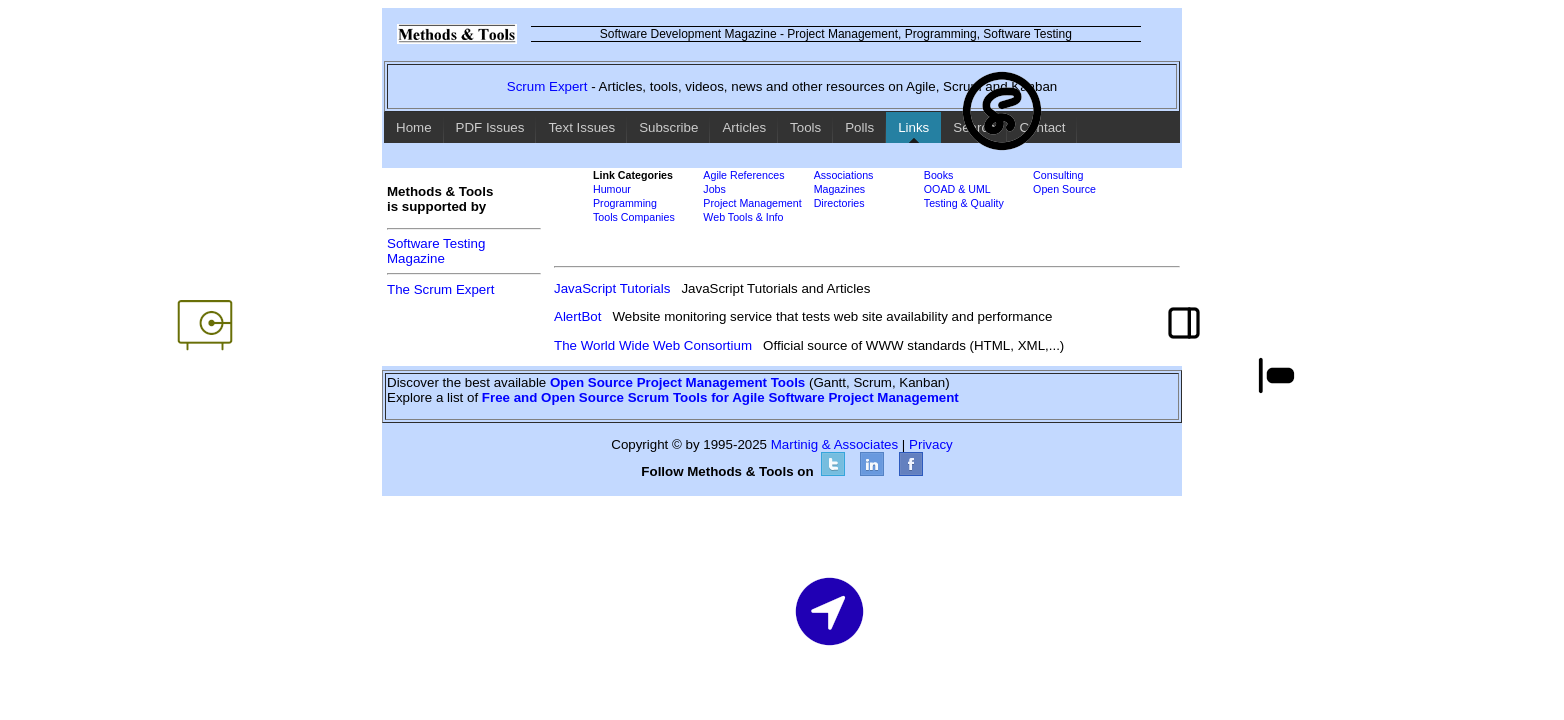 Image resolution: width=1564 pixels, height=720 pixels. Describe the element at coordinates (829, 611) in the screenshot. I see `tap to navigate to current location` at that location.